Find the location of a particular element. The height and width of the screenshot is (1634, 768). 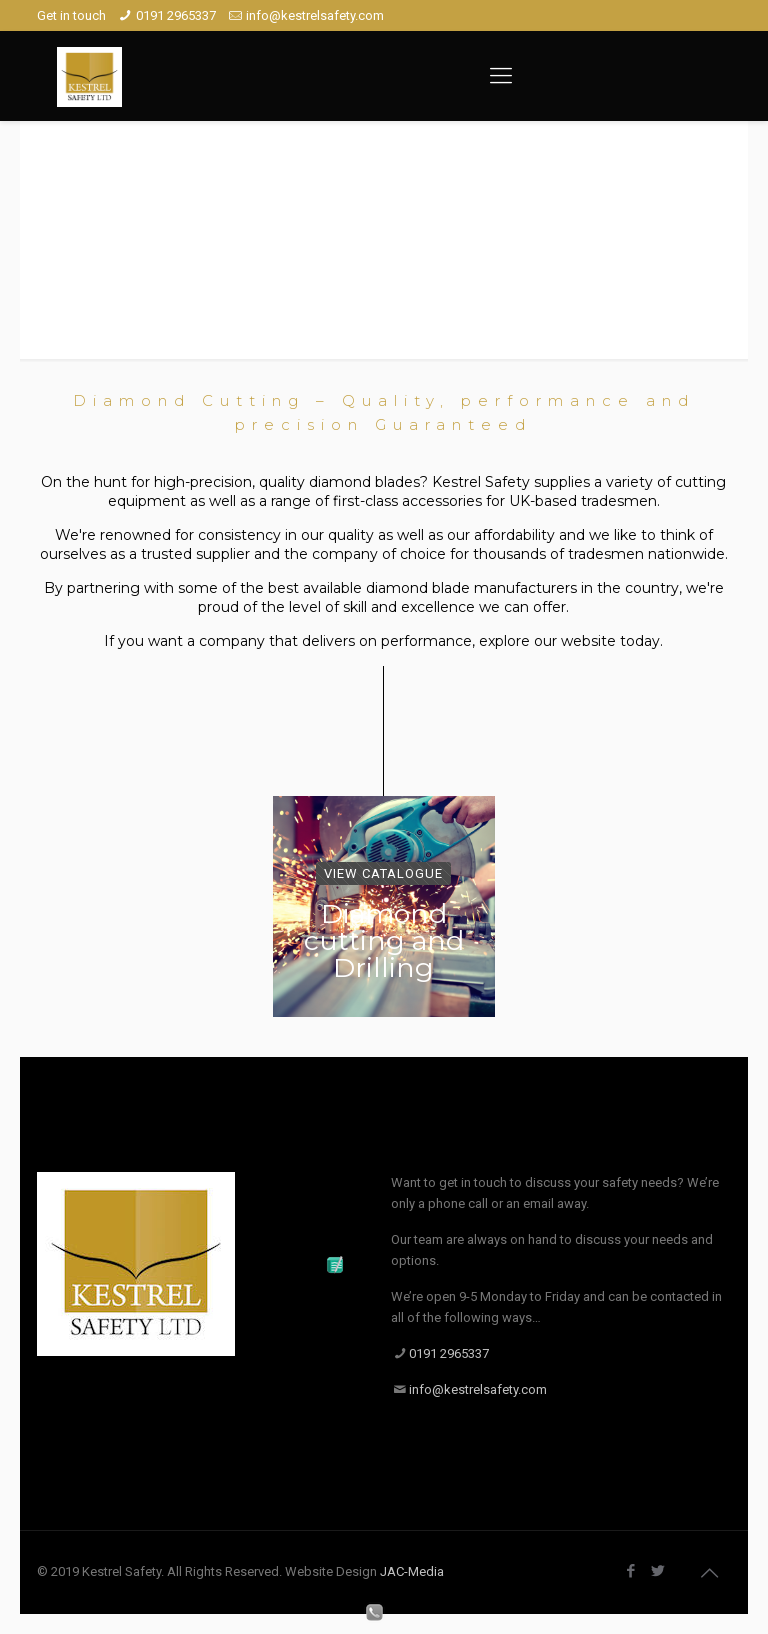

open marknote app for writing notes is located at coordinates (335, 1265).